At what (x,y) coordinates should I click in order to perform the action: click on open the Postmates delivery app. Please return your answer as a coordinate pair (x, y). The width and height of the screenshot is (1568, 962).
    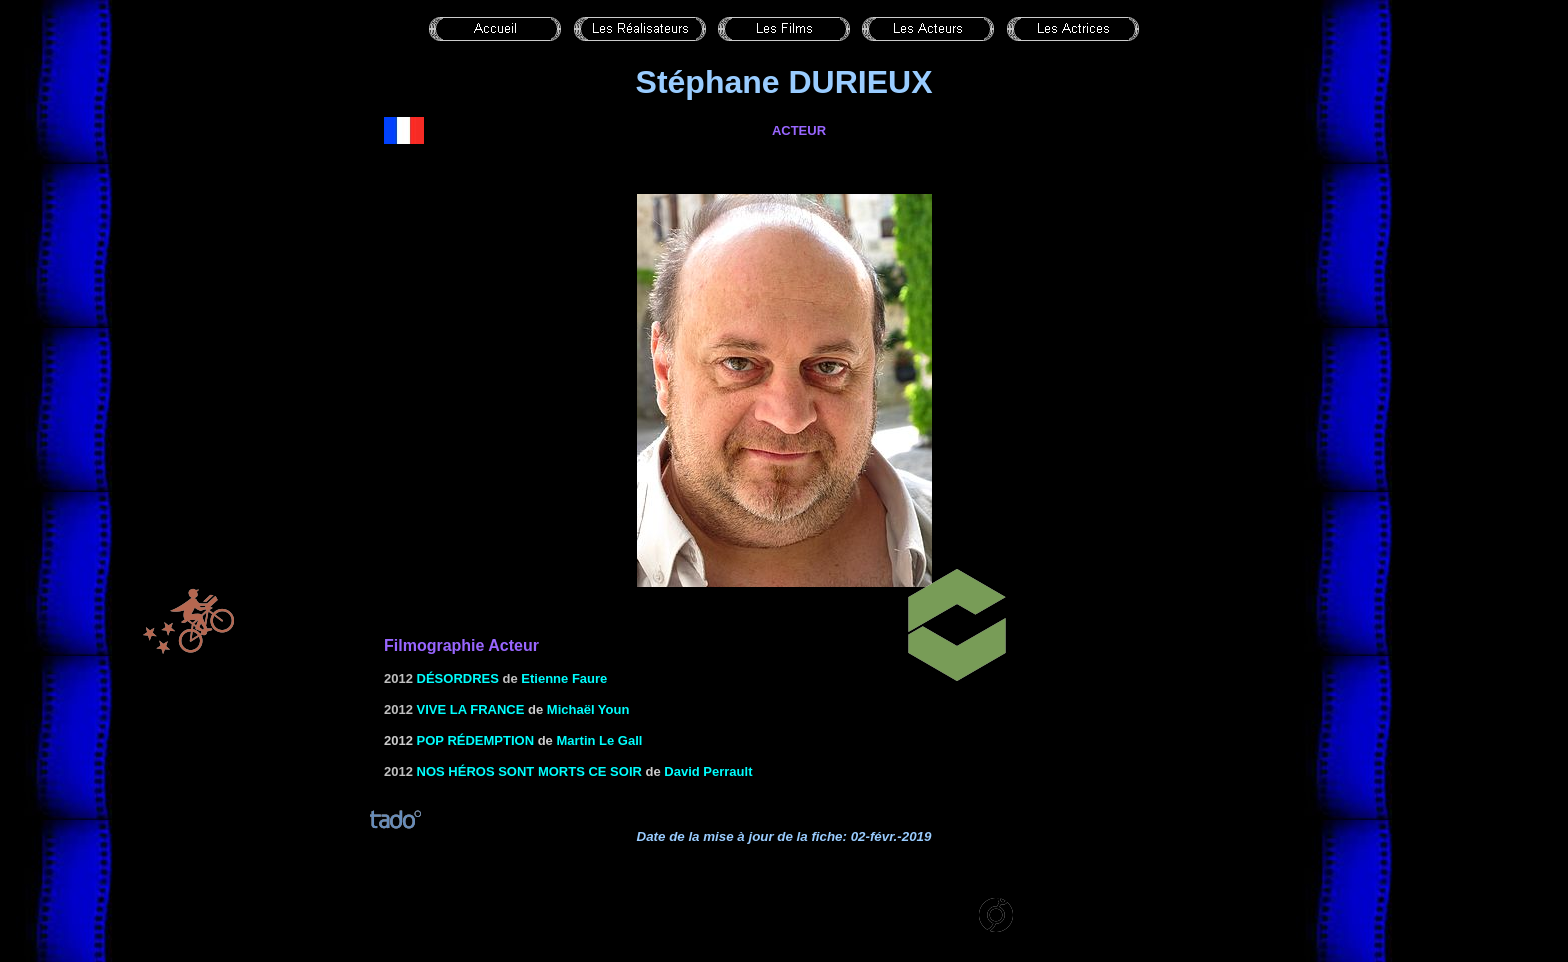
    Looking at the image, I should click on (188, 621).